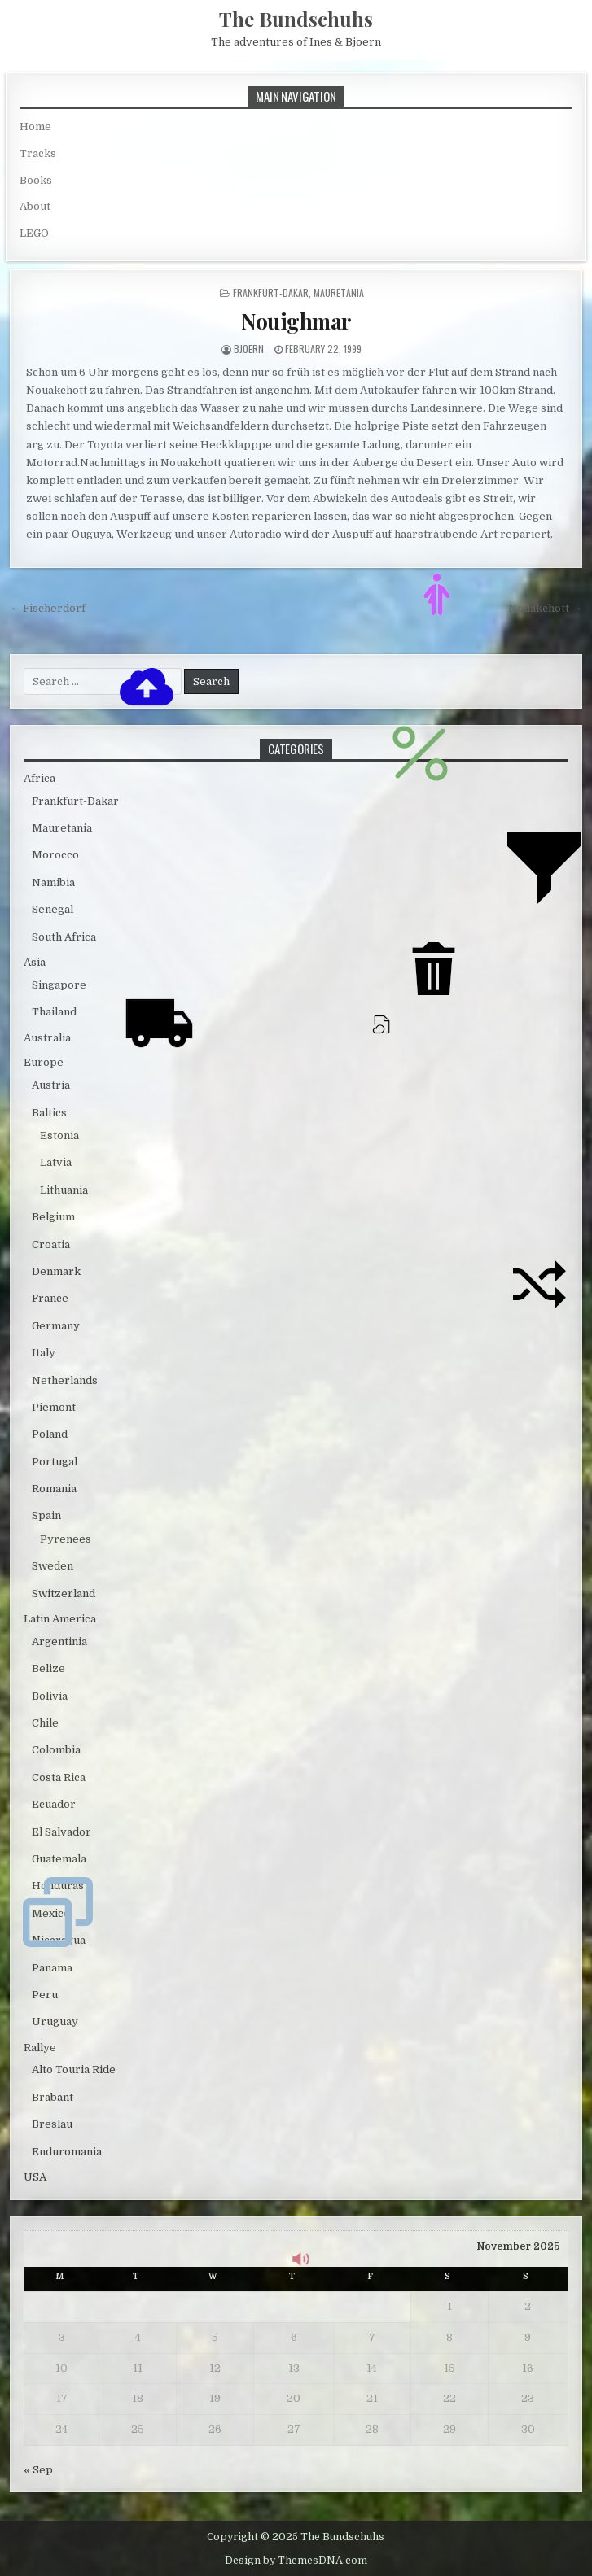  I want to click on track your delivery status, so click(159, 1023).